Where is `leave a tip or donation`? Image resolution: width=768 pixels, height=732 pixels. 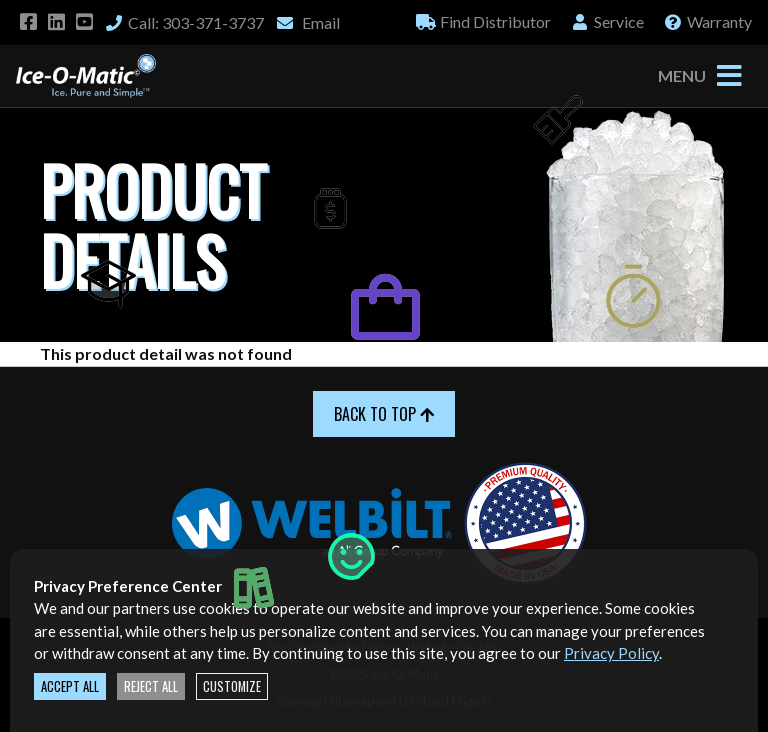 leave a tip or donation is located at coordinates (330, 208).